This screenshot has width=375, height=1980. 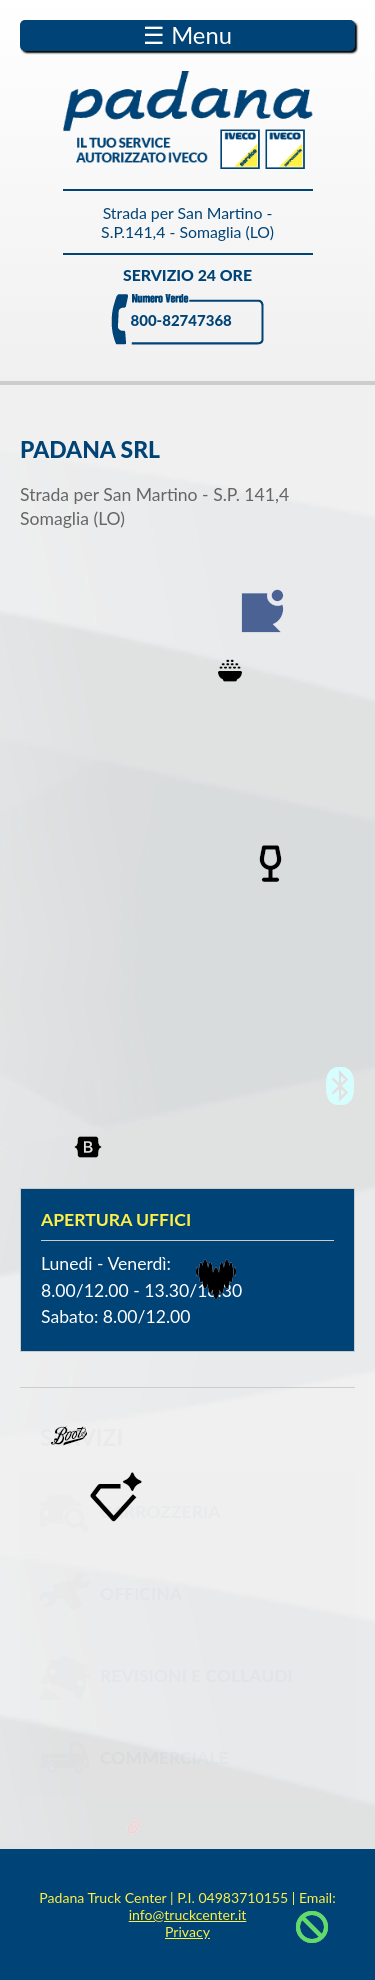 I want to click on bootstrap framework logo, so click(x=88, y=1147).